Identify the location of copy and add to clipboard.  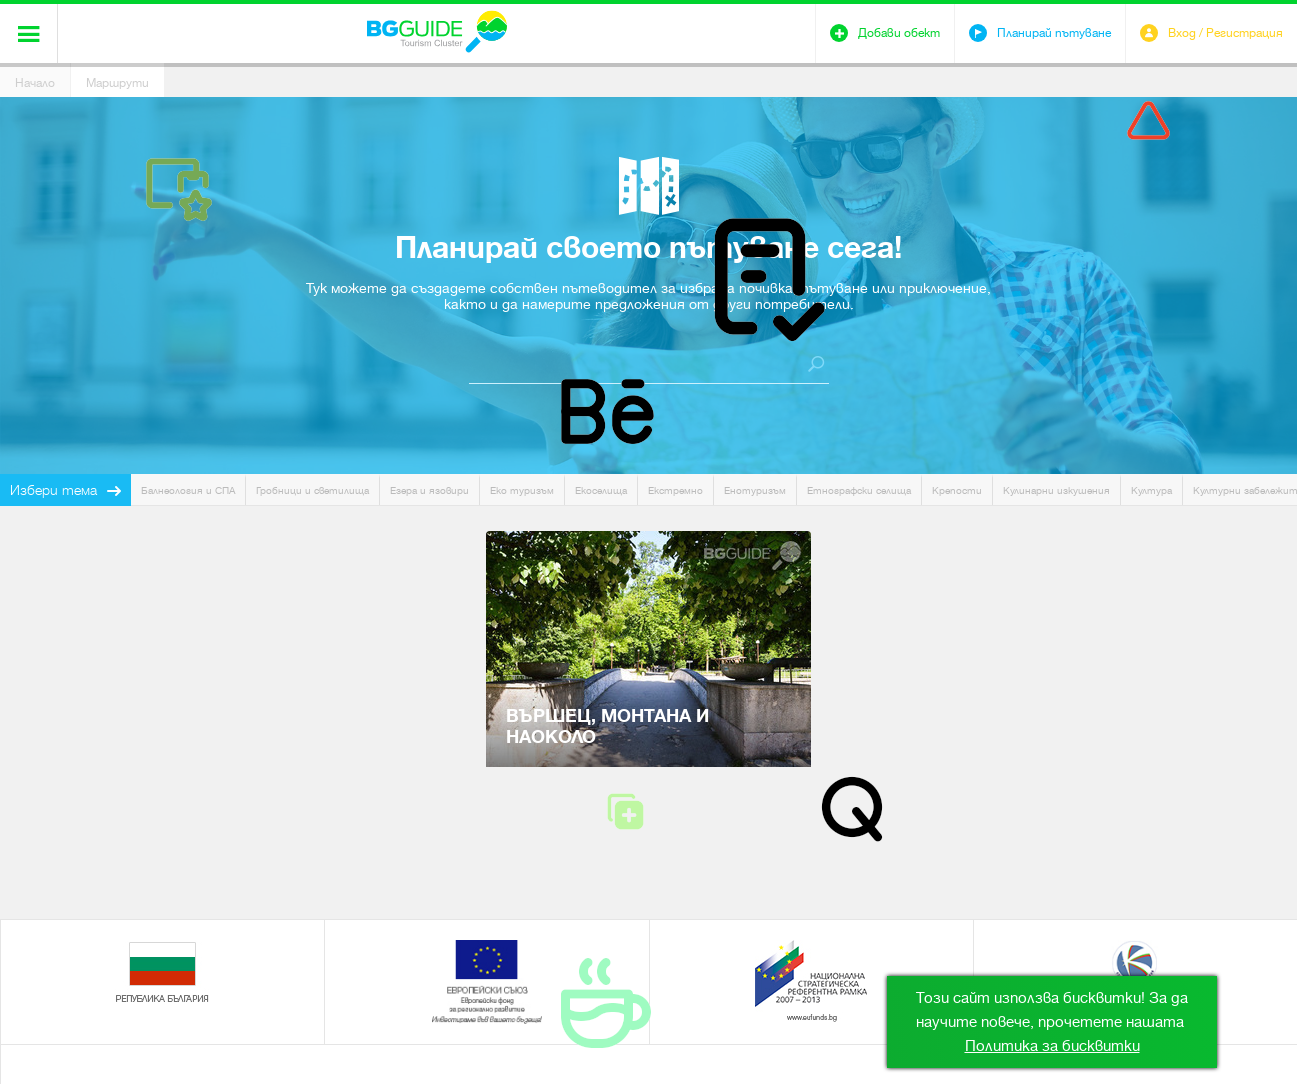
(625, 811).